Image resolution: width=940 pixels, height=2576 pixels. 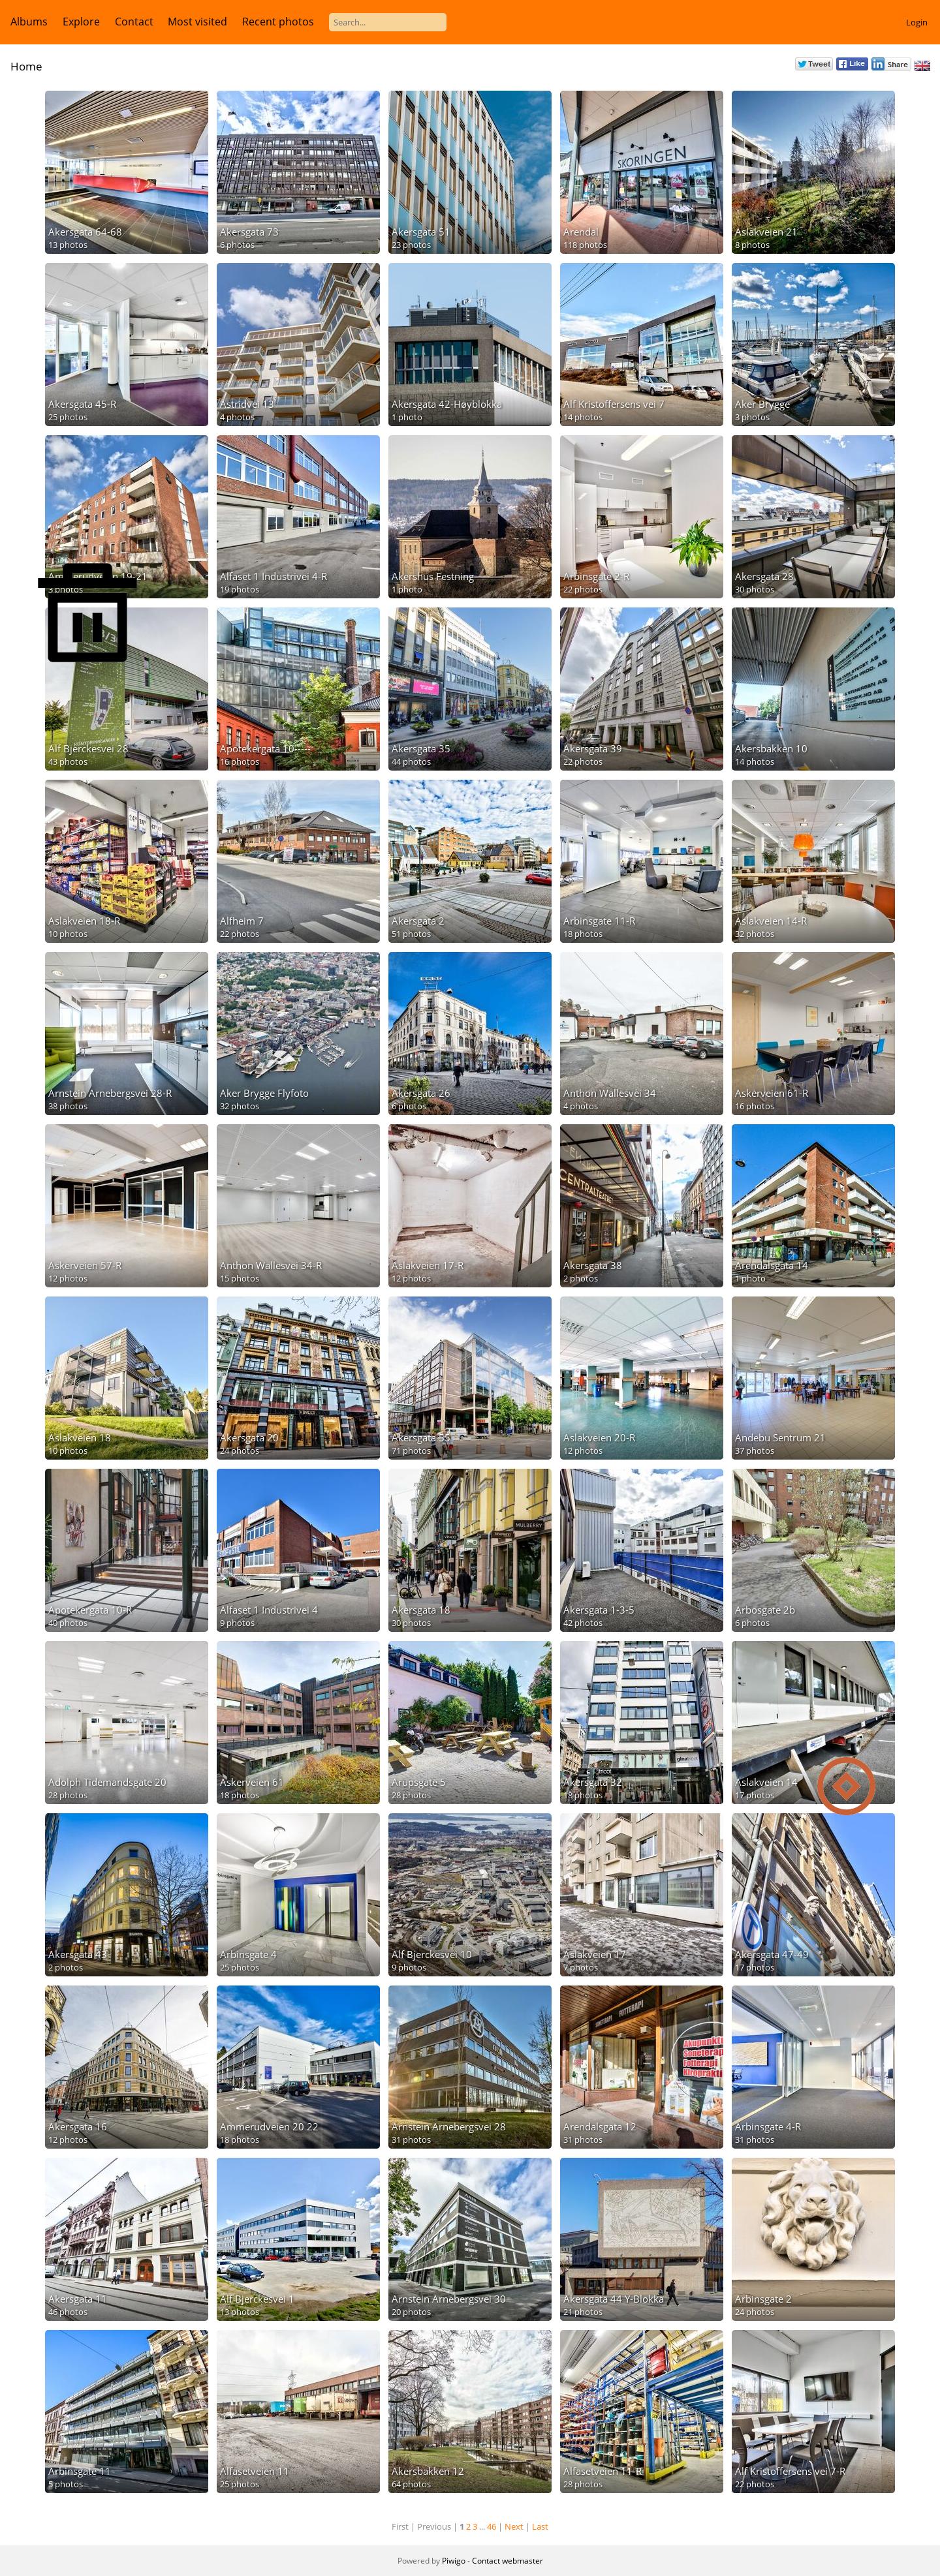 I want to click on delete selected item, so click(x=87, y=613).